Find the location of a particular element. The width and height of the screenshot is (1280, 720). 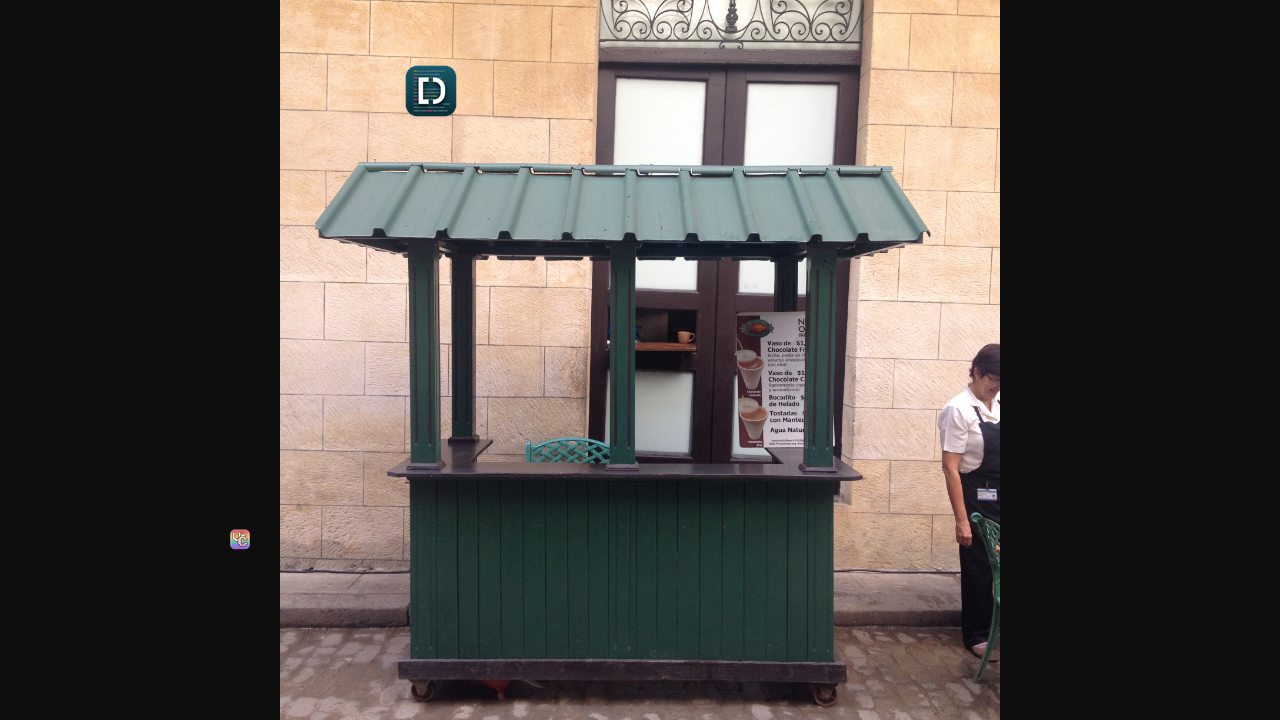

open quickDocs documentation app is located at coordinates (431, 91).